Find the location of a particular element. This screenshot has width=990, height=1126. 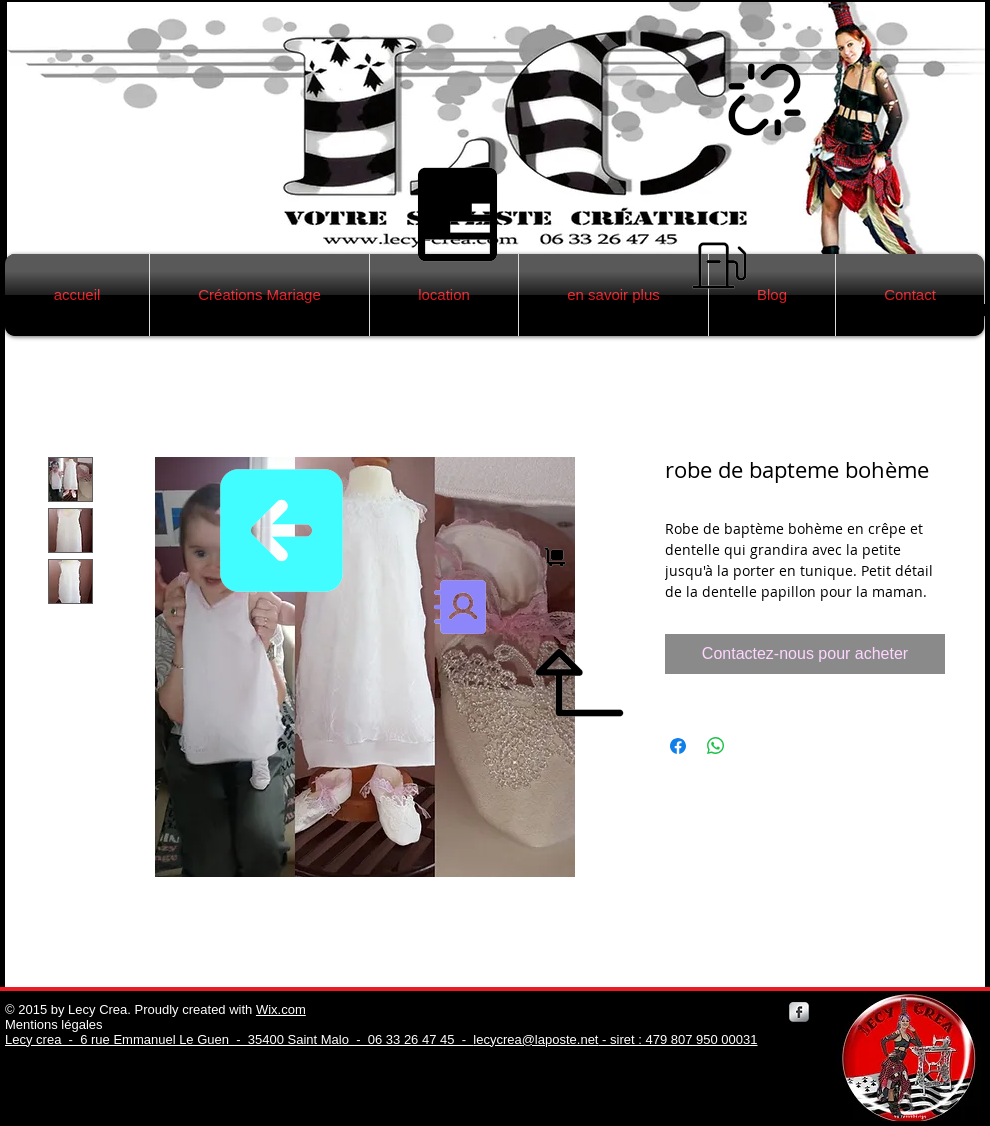

view shipping or delivery status is located at coordinates (555, 557).